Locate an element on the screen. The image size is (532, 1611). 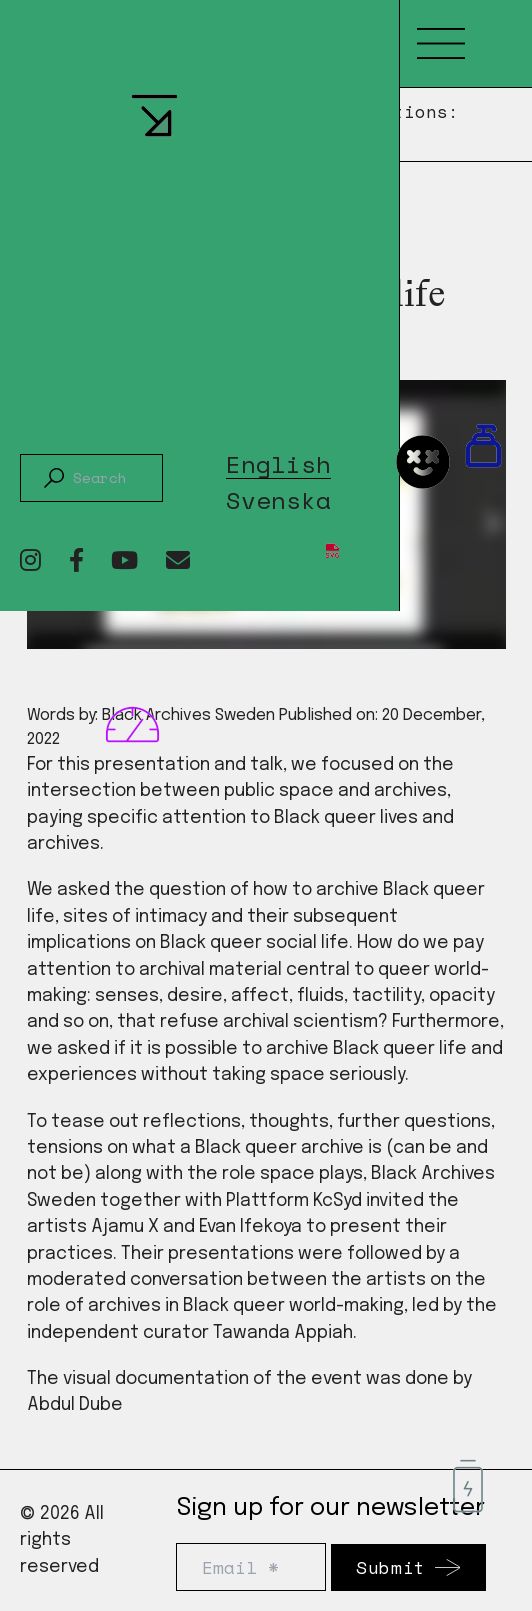
select a silly or goofy mood reaction is located at coordinates (423, 462).